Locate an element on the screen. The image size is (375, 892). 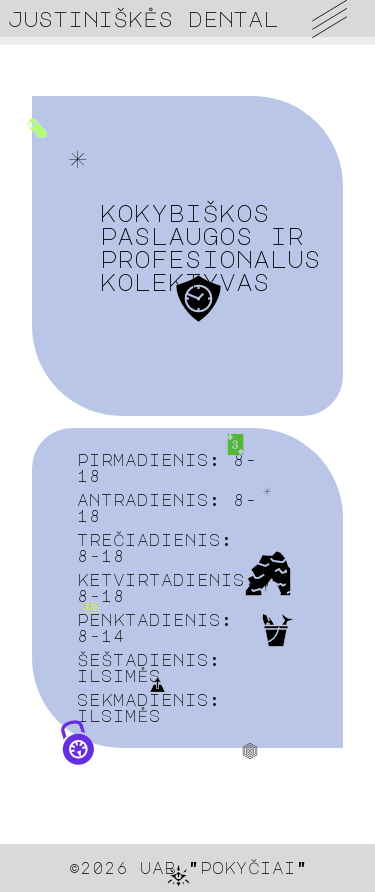
activate temporary protection or defense is located at coordinates (198, 298).